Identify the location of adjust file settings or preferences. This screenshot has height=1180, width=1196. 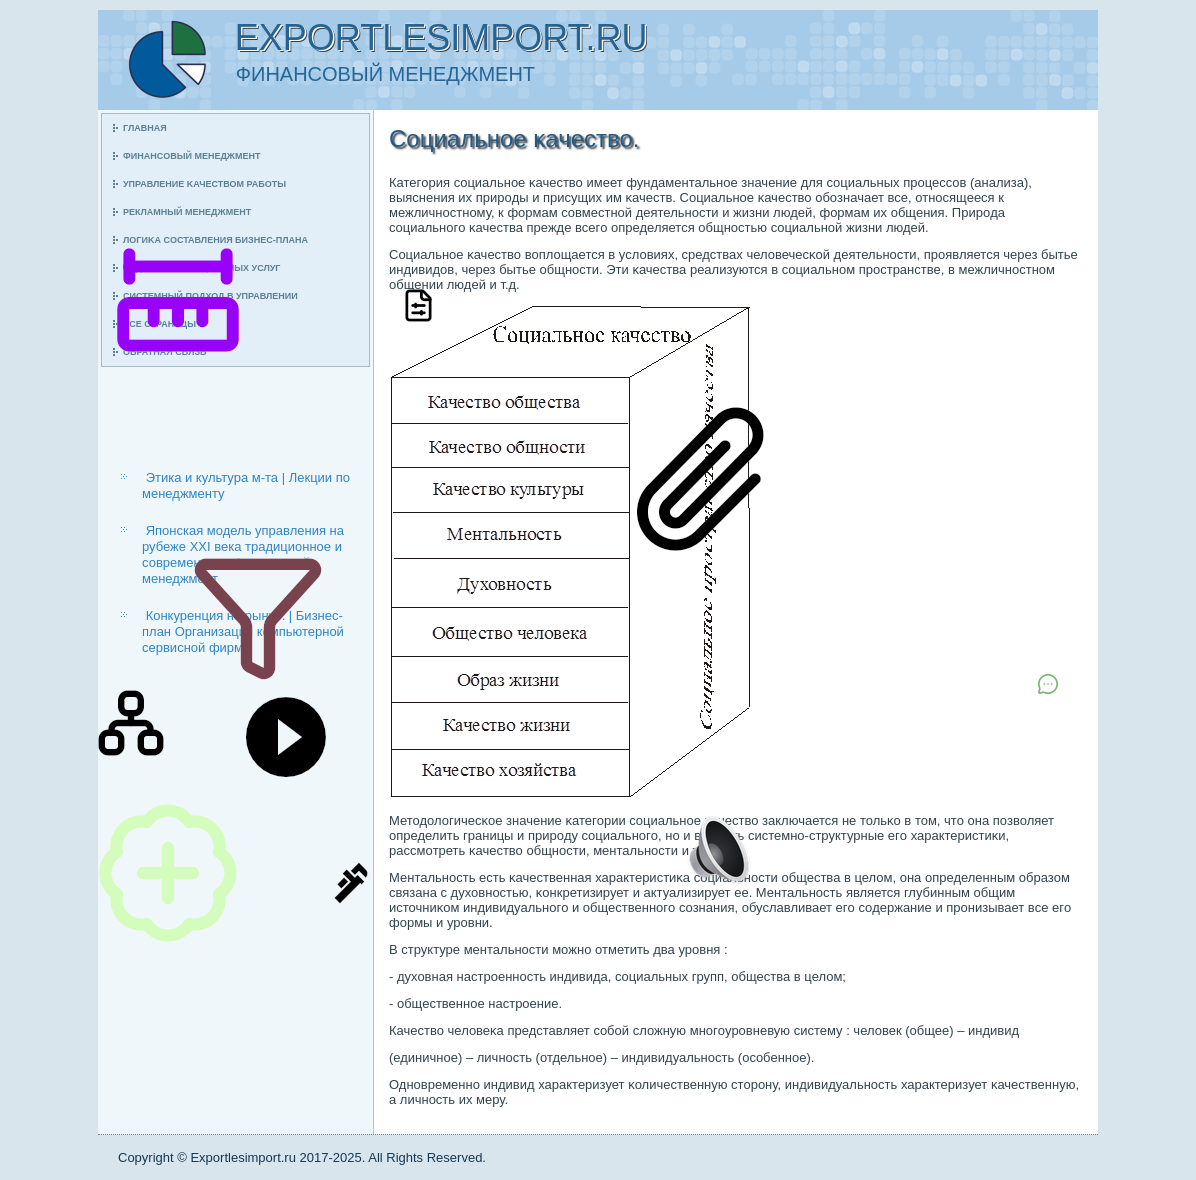
(418, 305).